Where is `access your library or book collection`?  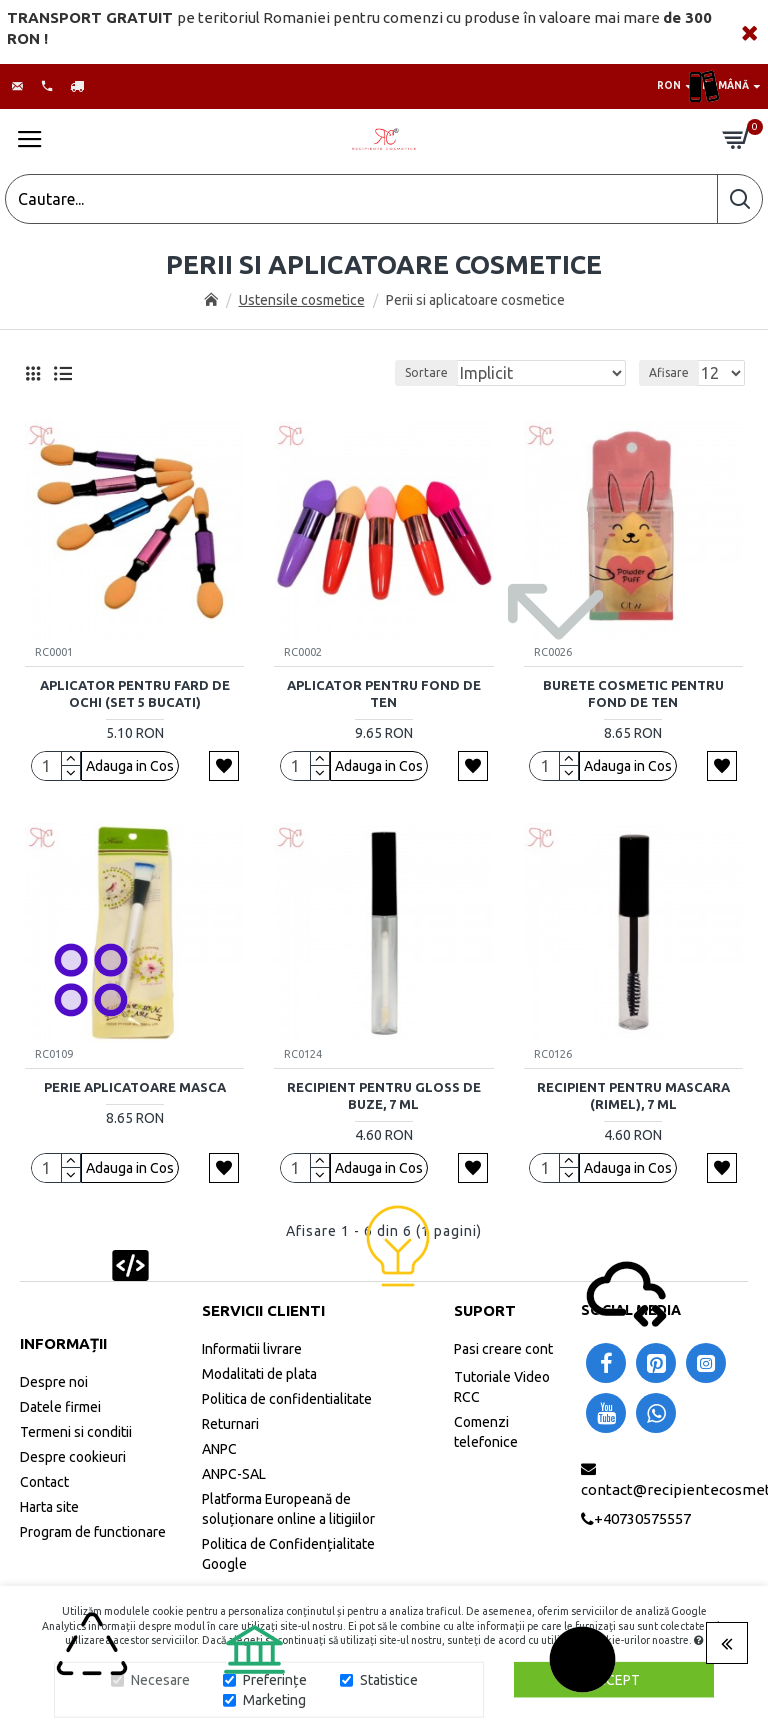
access your library or book collection is located at coordinates (703, 87).